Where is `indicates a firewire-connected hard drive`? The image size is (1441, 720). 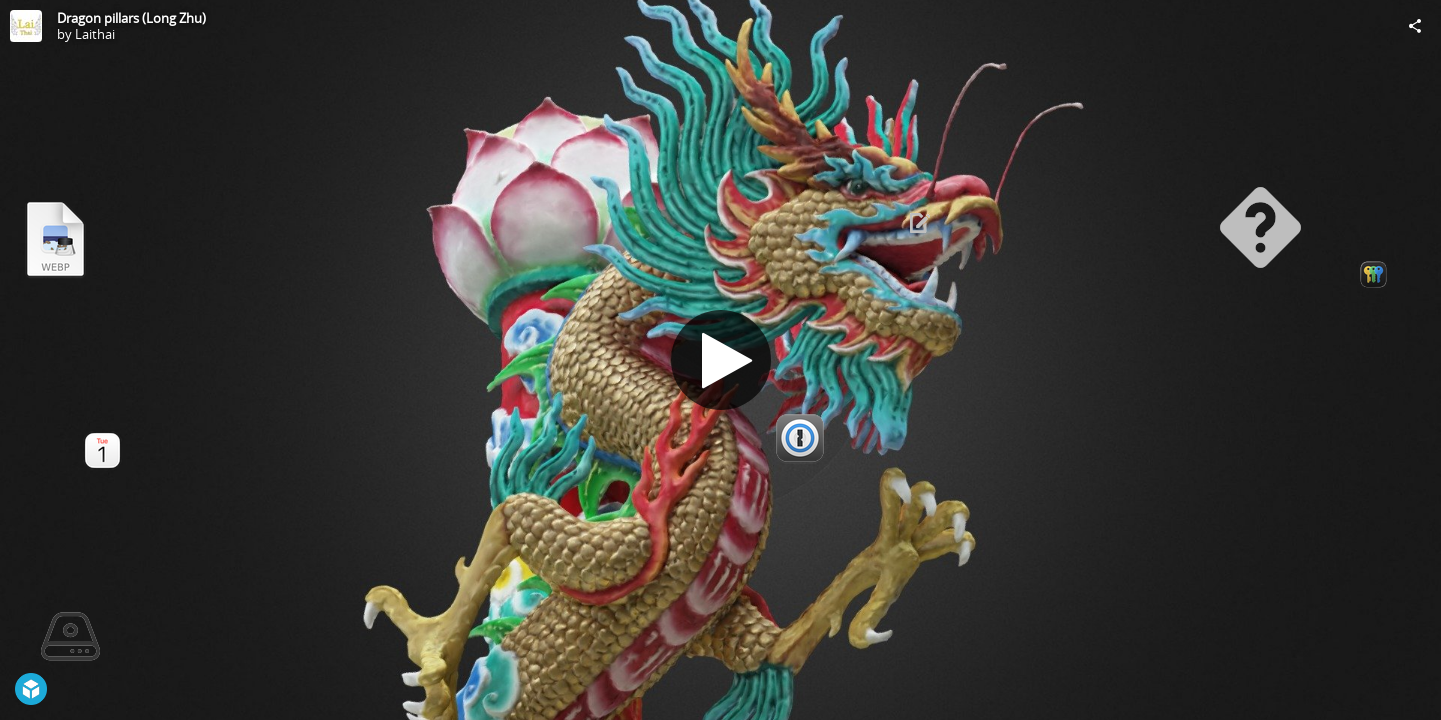
indicates a firewire-connected hard drive is located at coordinates (70, 634).